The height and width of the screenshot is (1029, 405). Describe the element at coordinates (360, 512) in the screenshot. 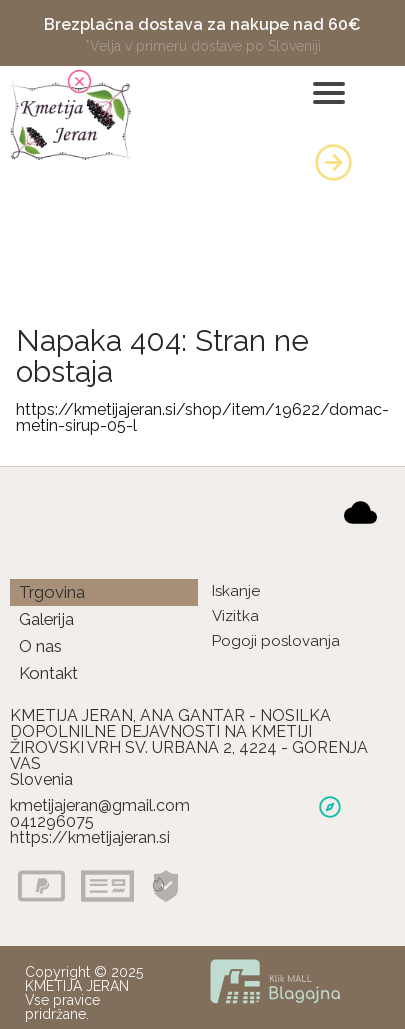

I see `access cloud storage` at that location.